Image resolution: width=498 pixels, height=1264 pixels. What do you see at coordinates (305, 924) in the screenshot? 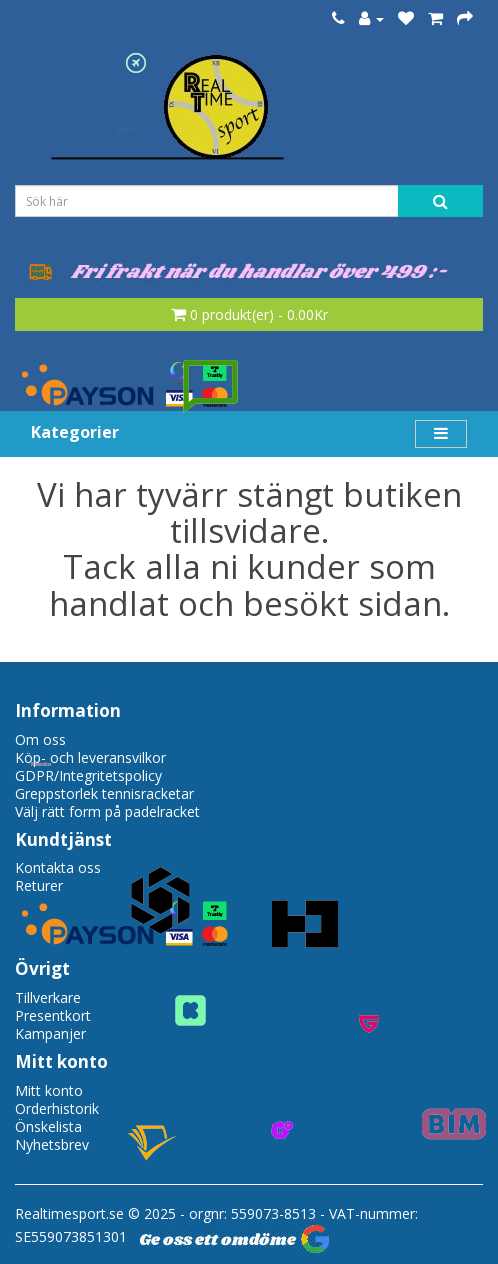
I see `better auth authentication service logo` at bounding box center [305, 924].